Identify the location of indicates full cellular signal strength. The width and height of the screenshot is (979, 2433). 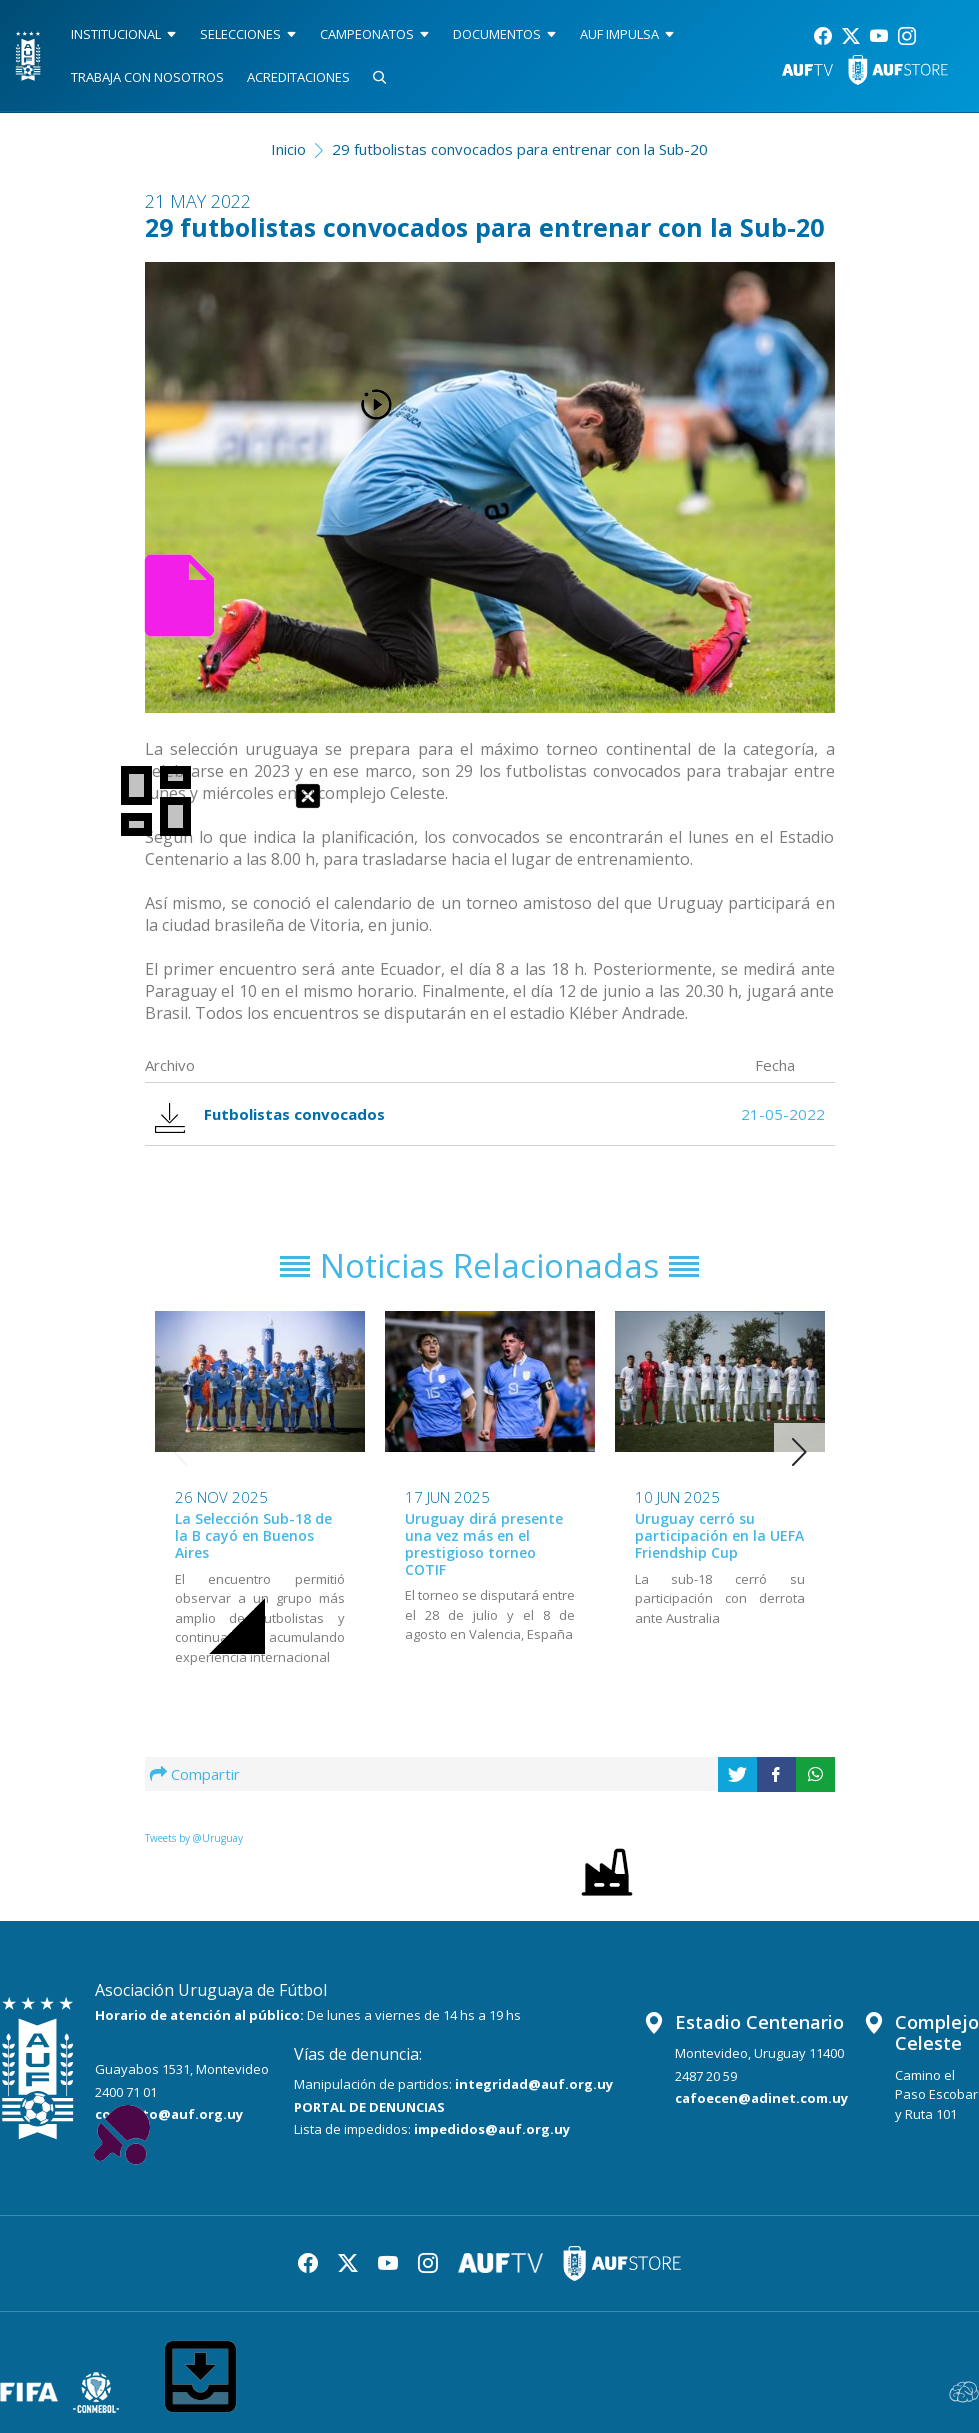
(237, 1626).